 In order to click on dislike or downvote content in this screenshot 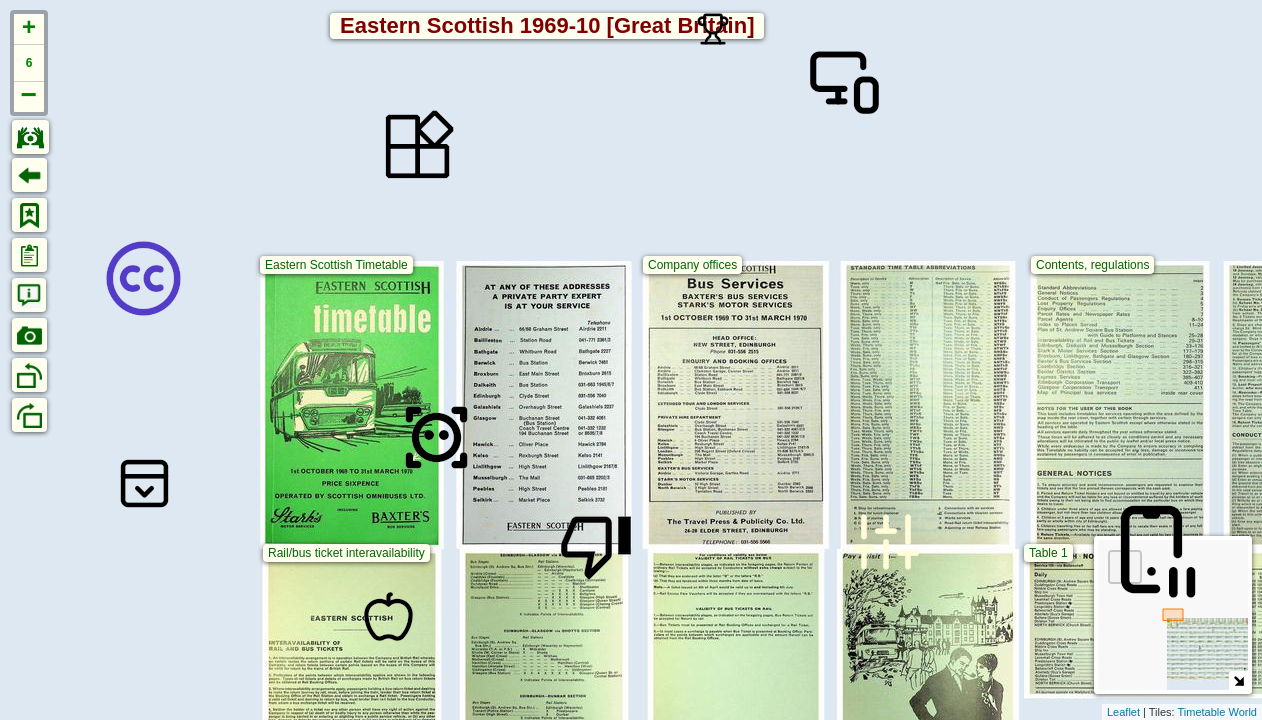, I will do `click(596, 545)`.